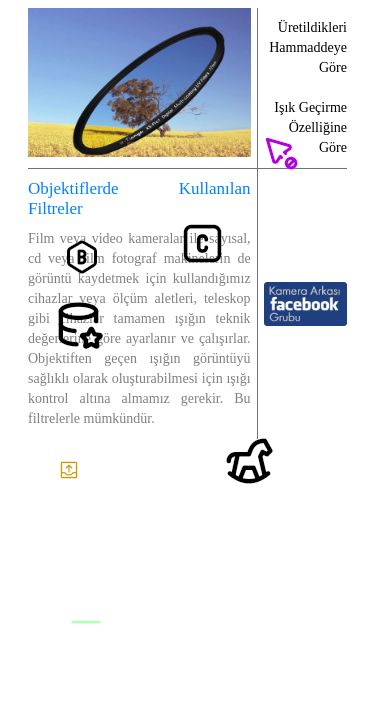 Image resolution: width=375 pixels, height=720 pixels. Describe the element at coordinates (82, 257) in the screenshot. I see `indicates a "B" tier or category designation` at that location.